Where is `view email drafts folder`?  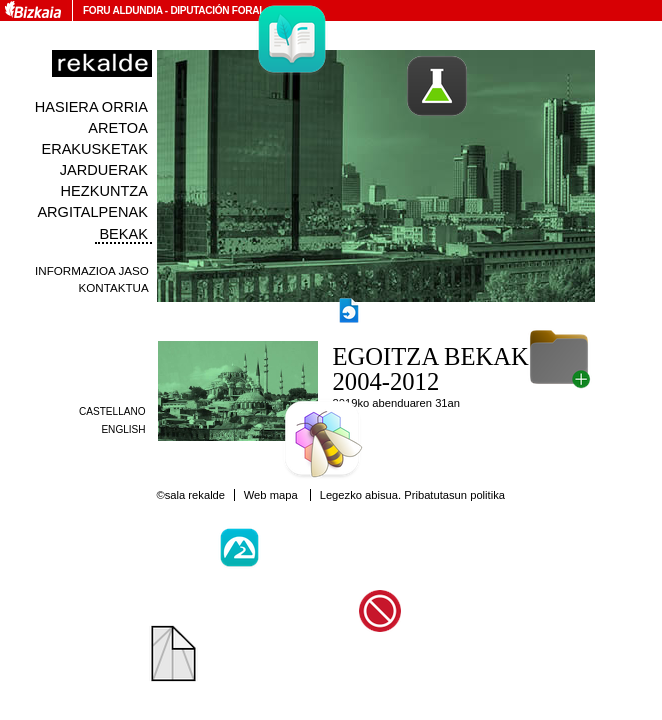 view email drafts folder is located at coordinates (173, 653).